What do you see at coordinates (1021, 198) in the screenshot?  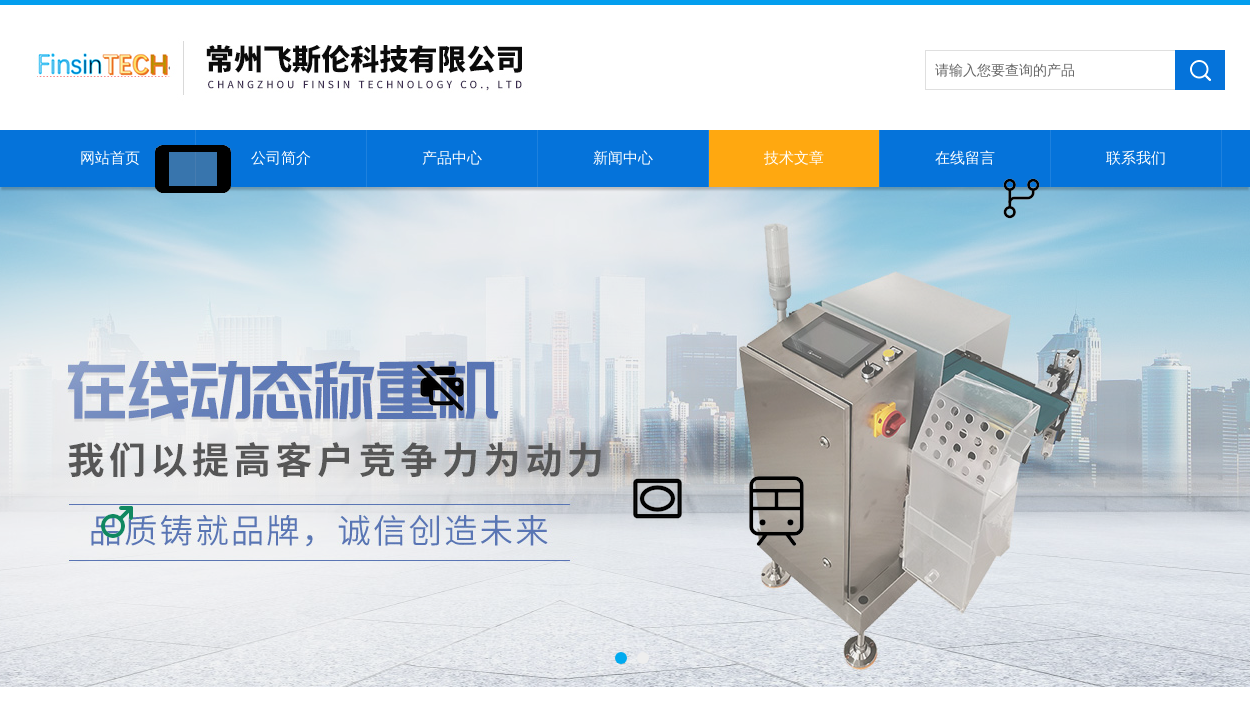 I see `view repository branches` at bounding box center [1021, 198].